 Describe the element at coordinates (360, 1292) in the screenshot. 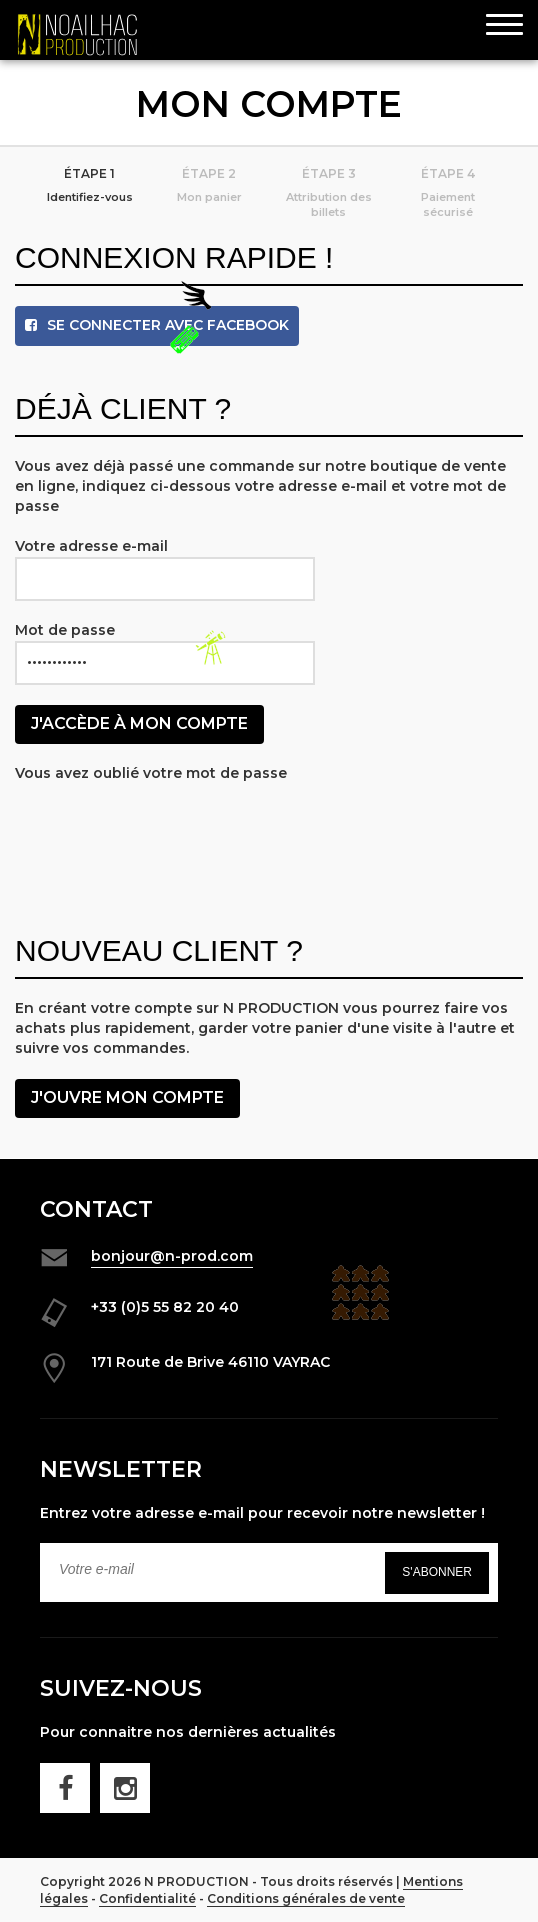

I see `view your army or squad roster` at that location.